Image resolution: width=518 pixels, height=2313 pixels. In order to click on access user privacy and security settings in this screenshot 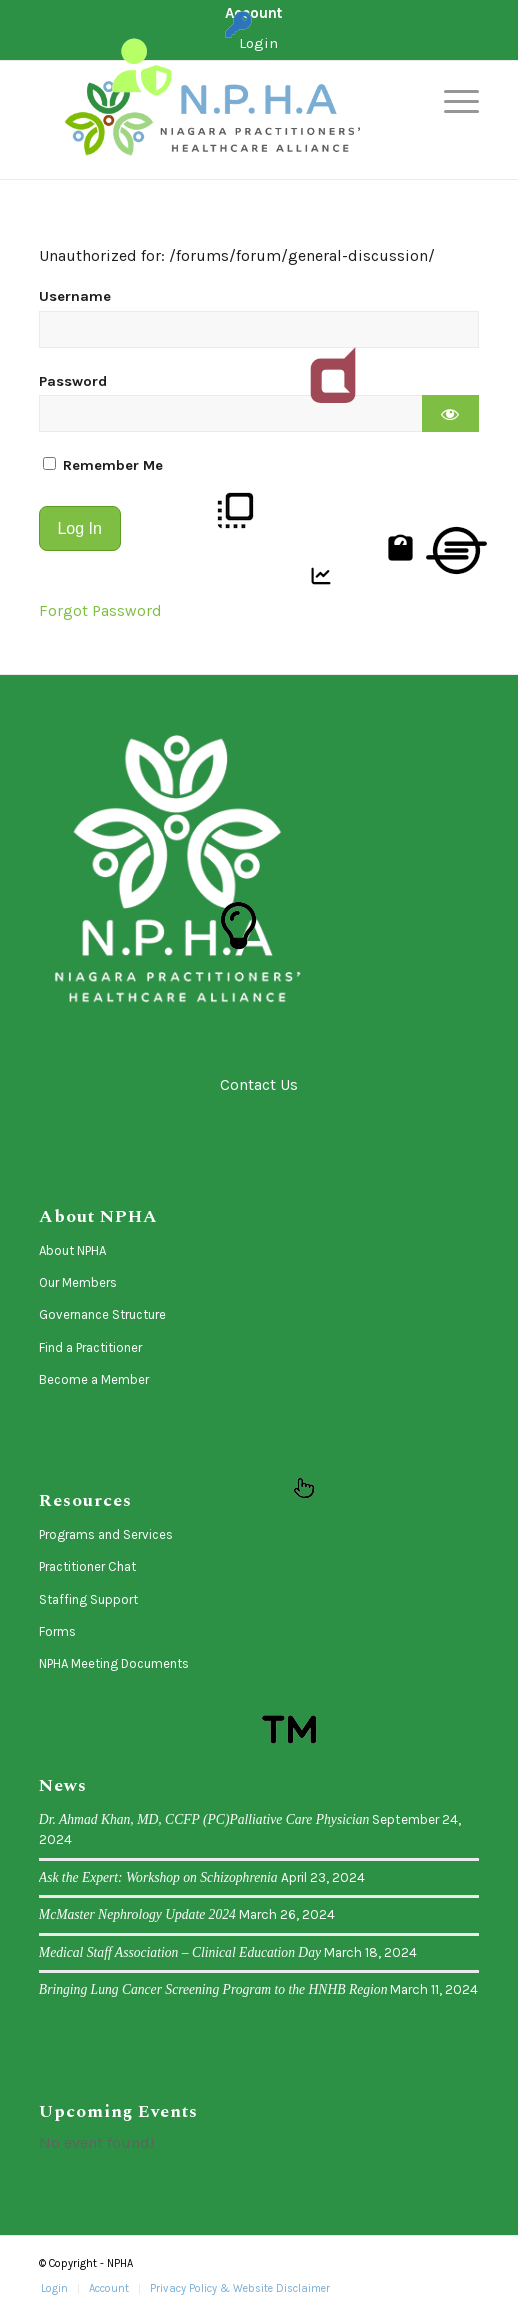, I will do `click(141, 65)`.